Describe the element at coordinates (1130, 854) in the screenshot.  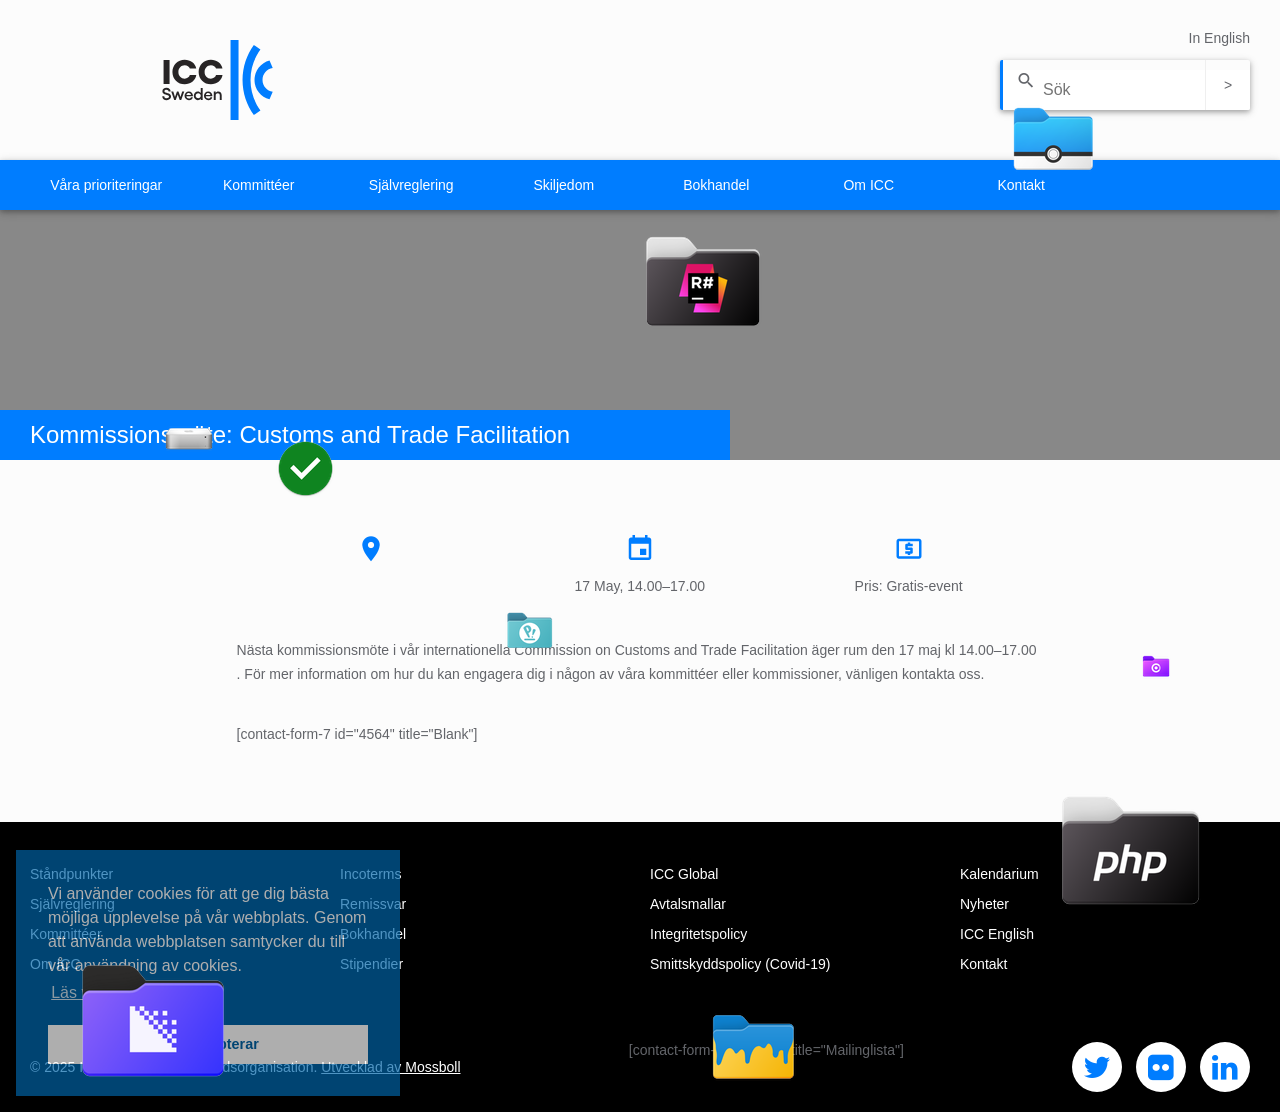
I see `folder containing php files` at that location.